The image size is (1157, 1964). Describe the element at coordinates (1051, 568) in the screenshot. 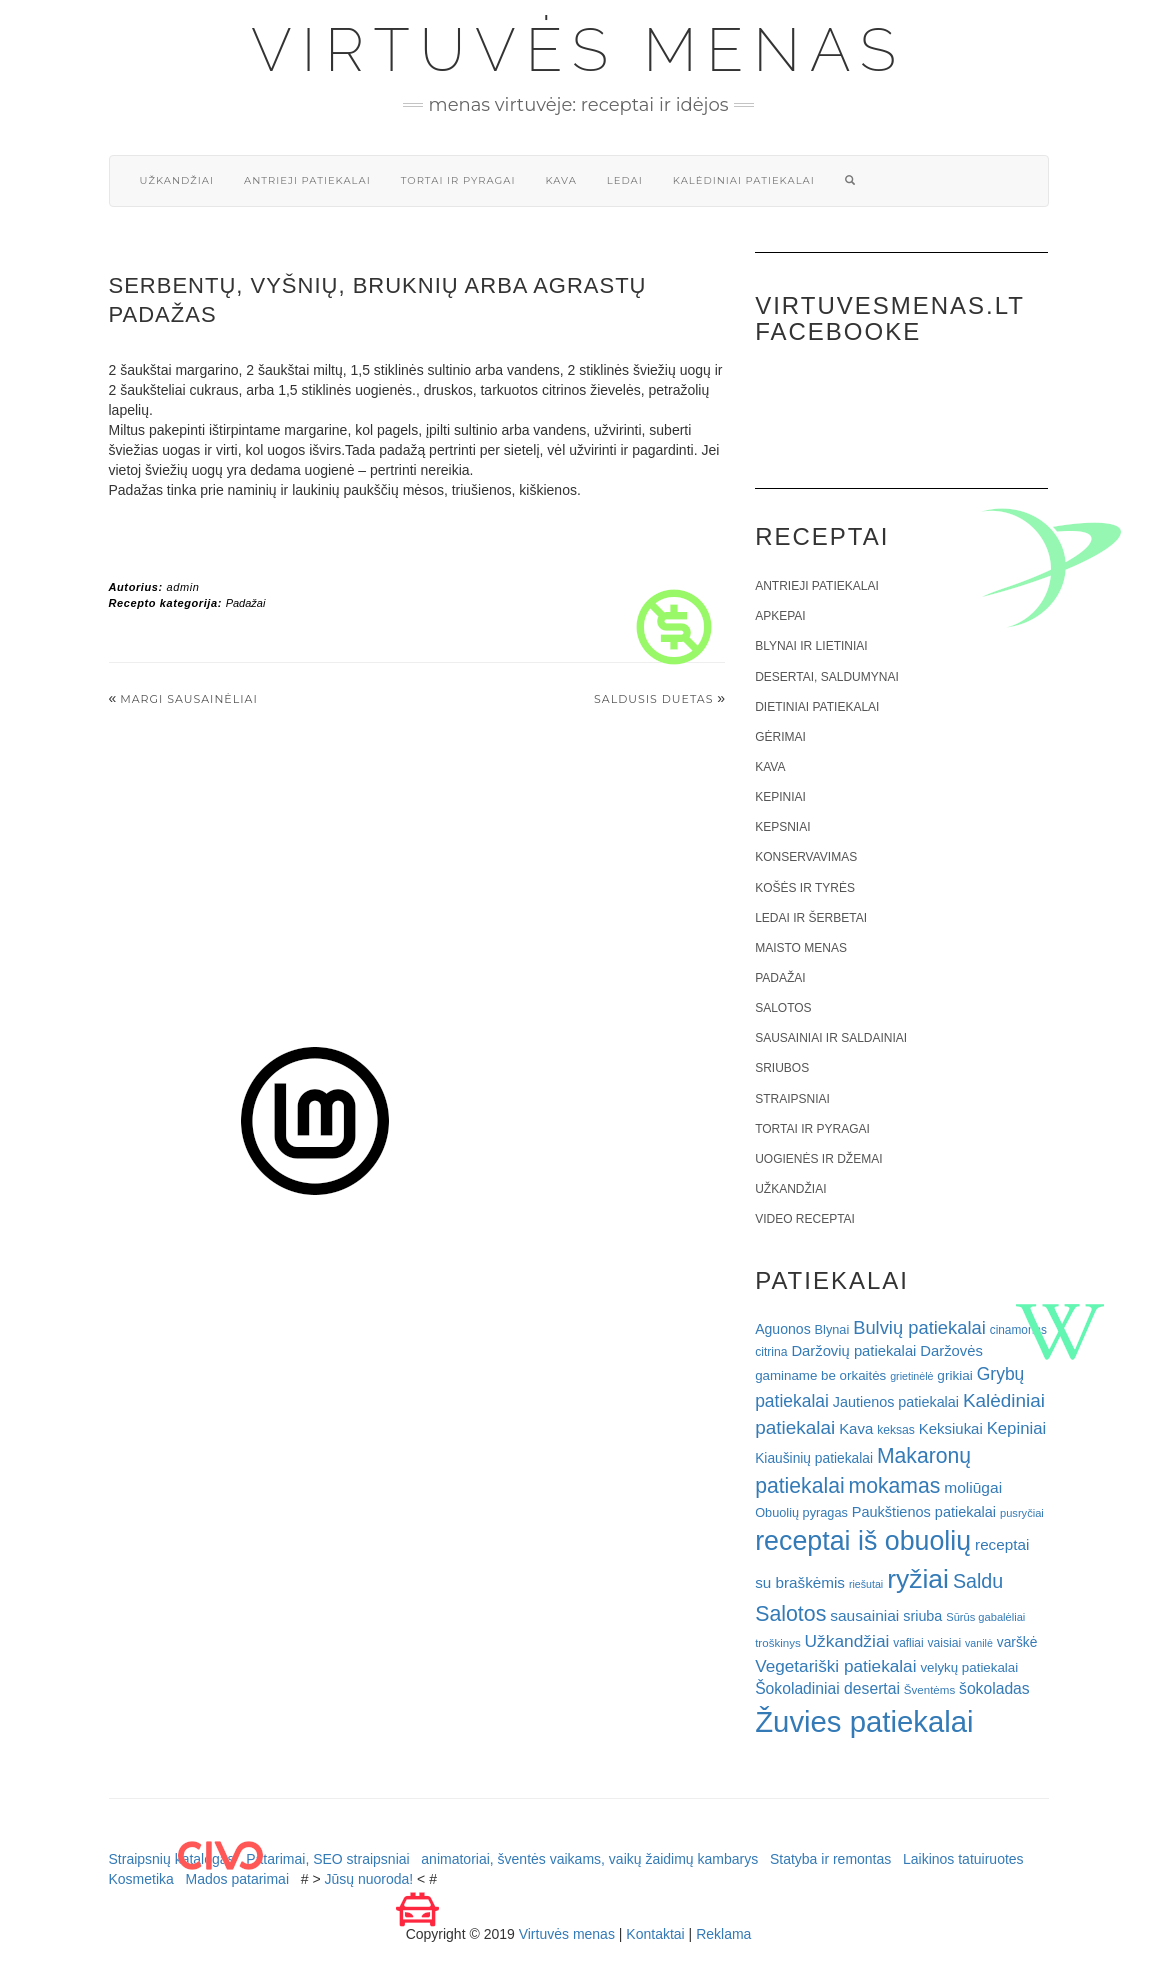

I see `visit The Planetary Society website` at that location.